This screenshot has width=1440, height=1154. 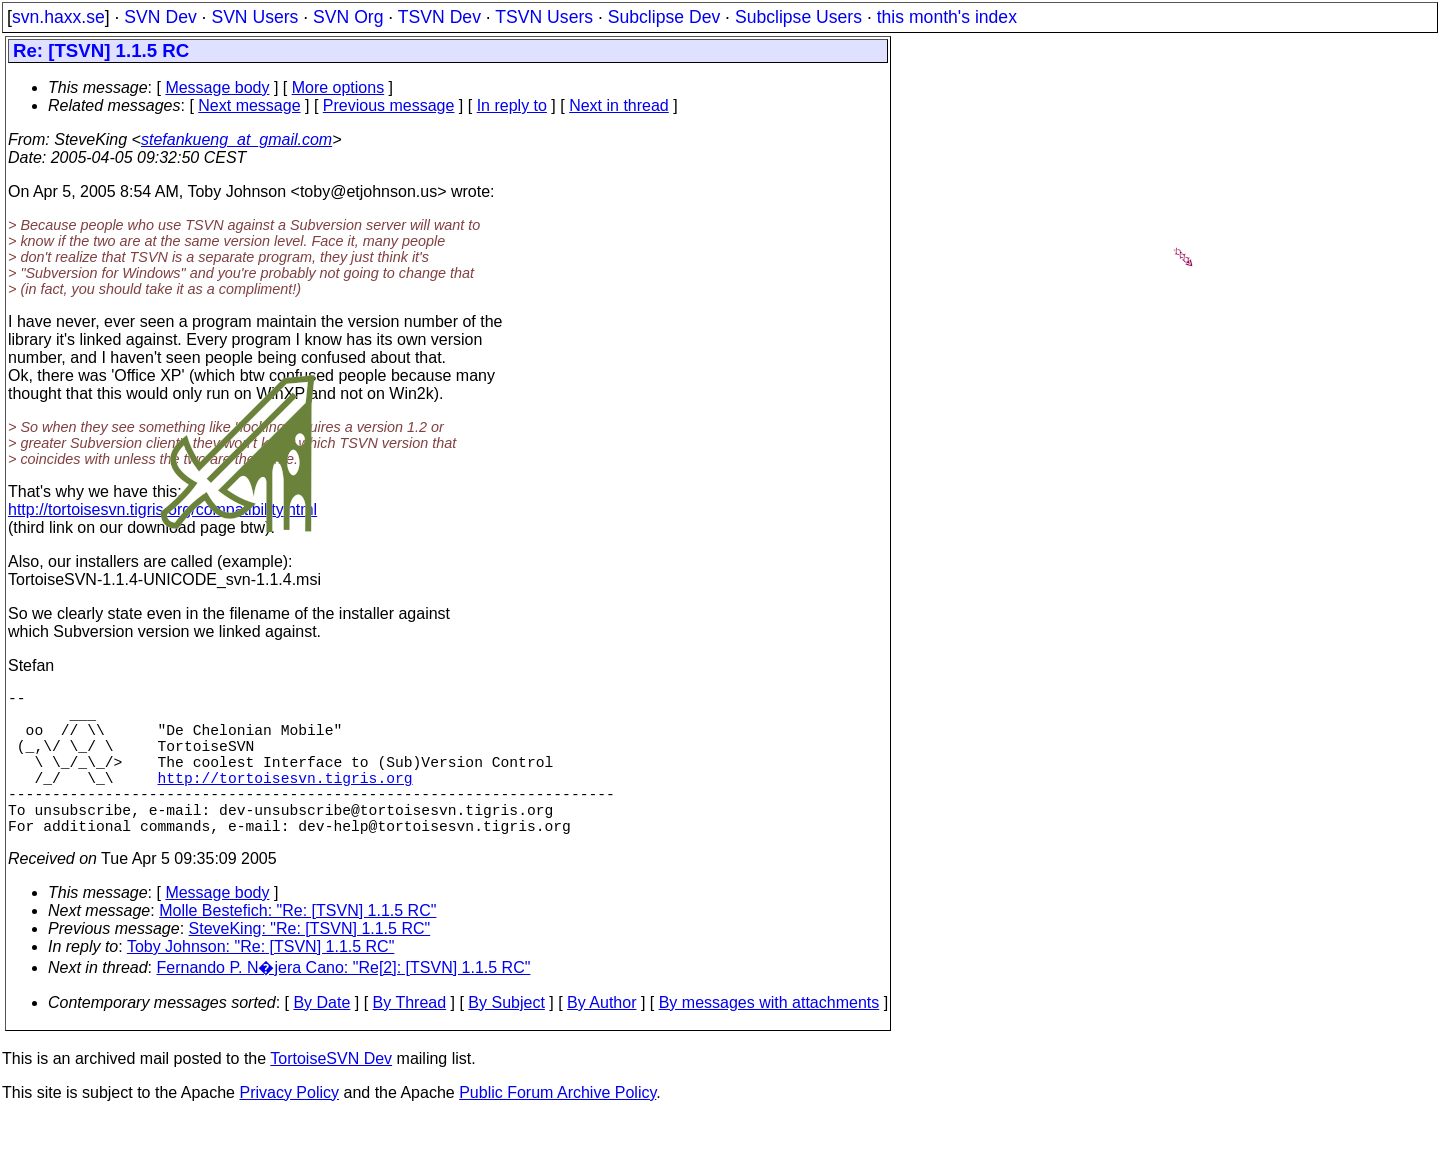 What do you see at coordinates (1183, 257) in the screenshot?
I see `select a thorn or vine-based attack ability` at bounding box center [1183, 257].